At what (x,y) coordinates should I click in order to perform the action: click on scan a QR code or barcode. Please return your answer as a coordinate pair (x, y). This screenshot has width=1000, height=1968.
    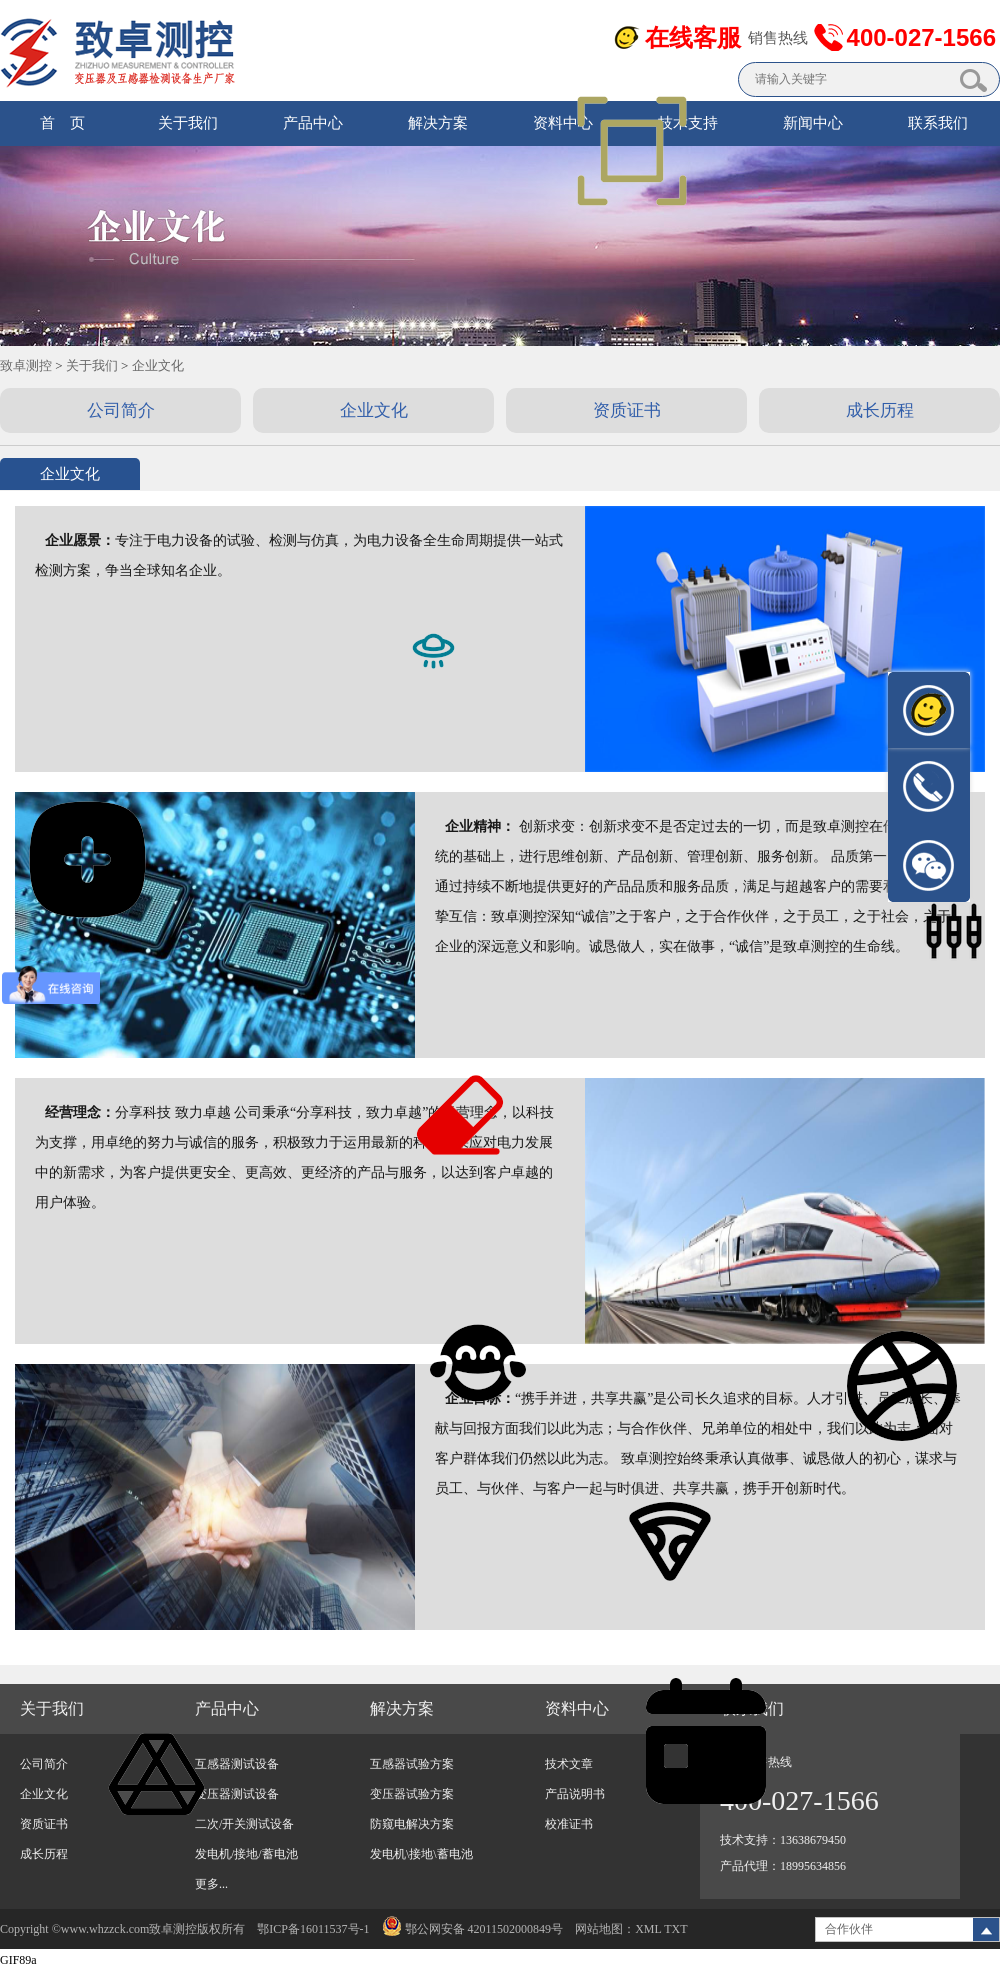
    Looking at the image, I should click on (632, 151).